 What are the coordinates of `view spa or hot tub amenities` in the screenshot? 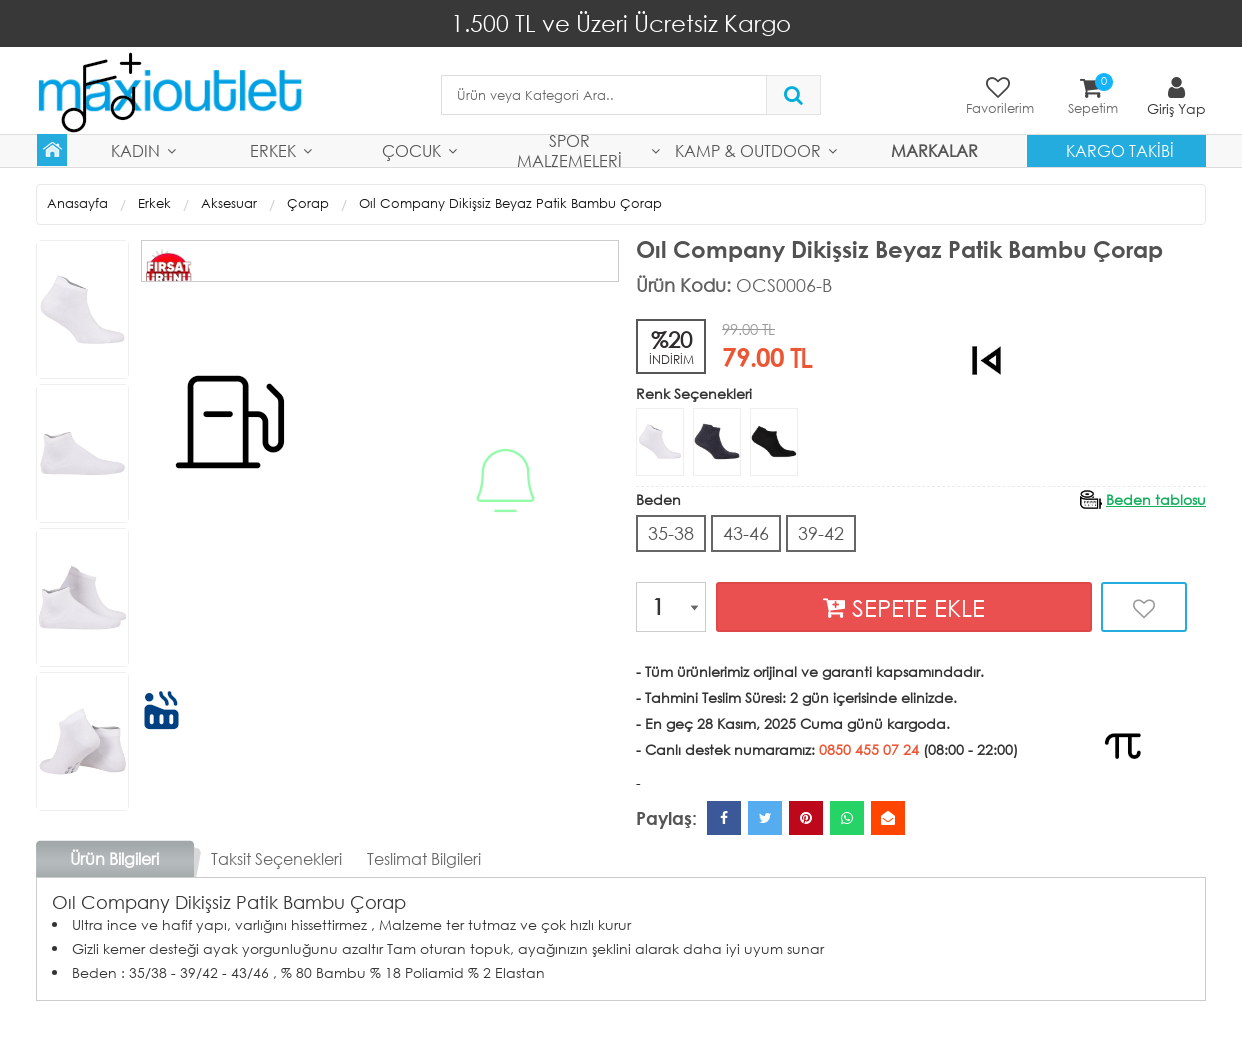 It's located at (161, 709).